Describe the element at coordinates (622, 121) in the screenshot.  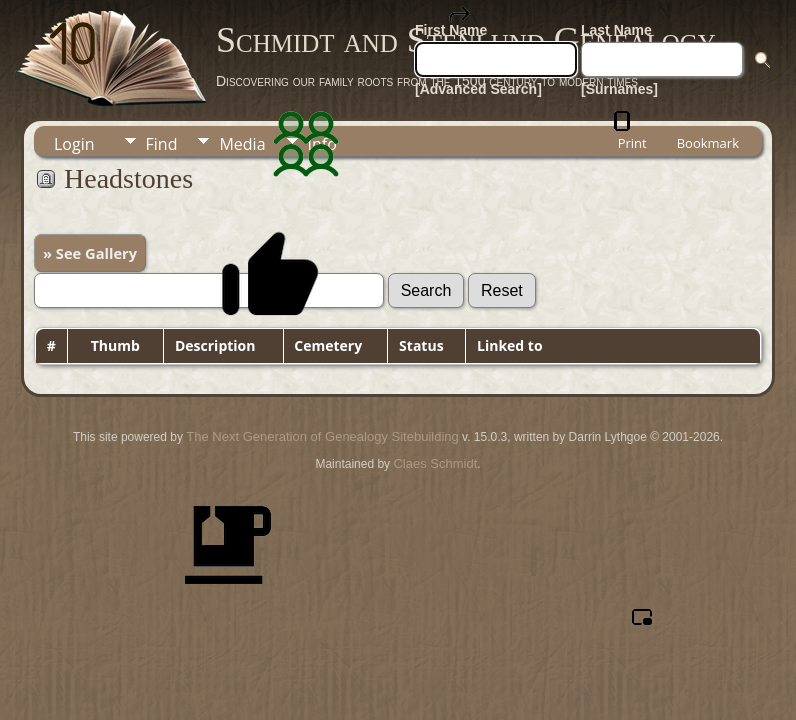
I see `crop image to portrait orientation` at that location.